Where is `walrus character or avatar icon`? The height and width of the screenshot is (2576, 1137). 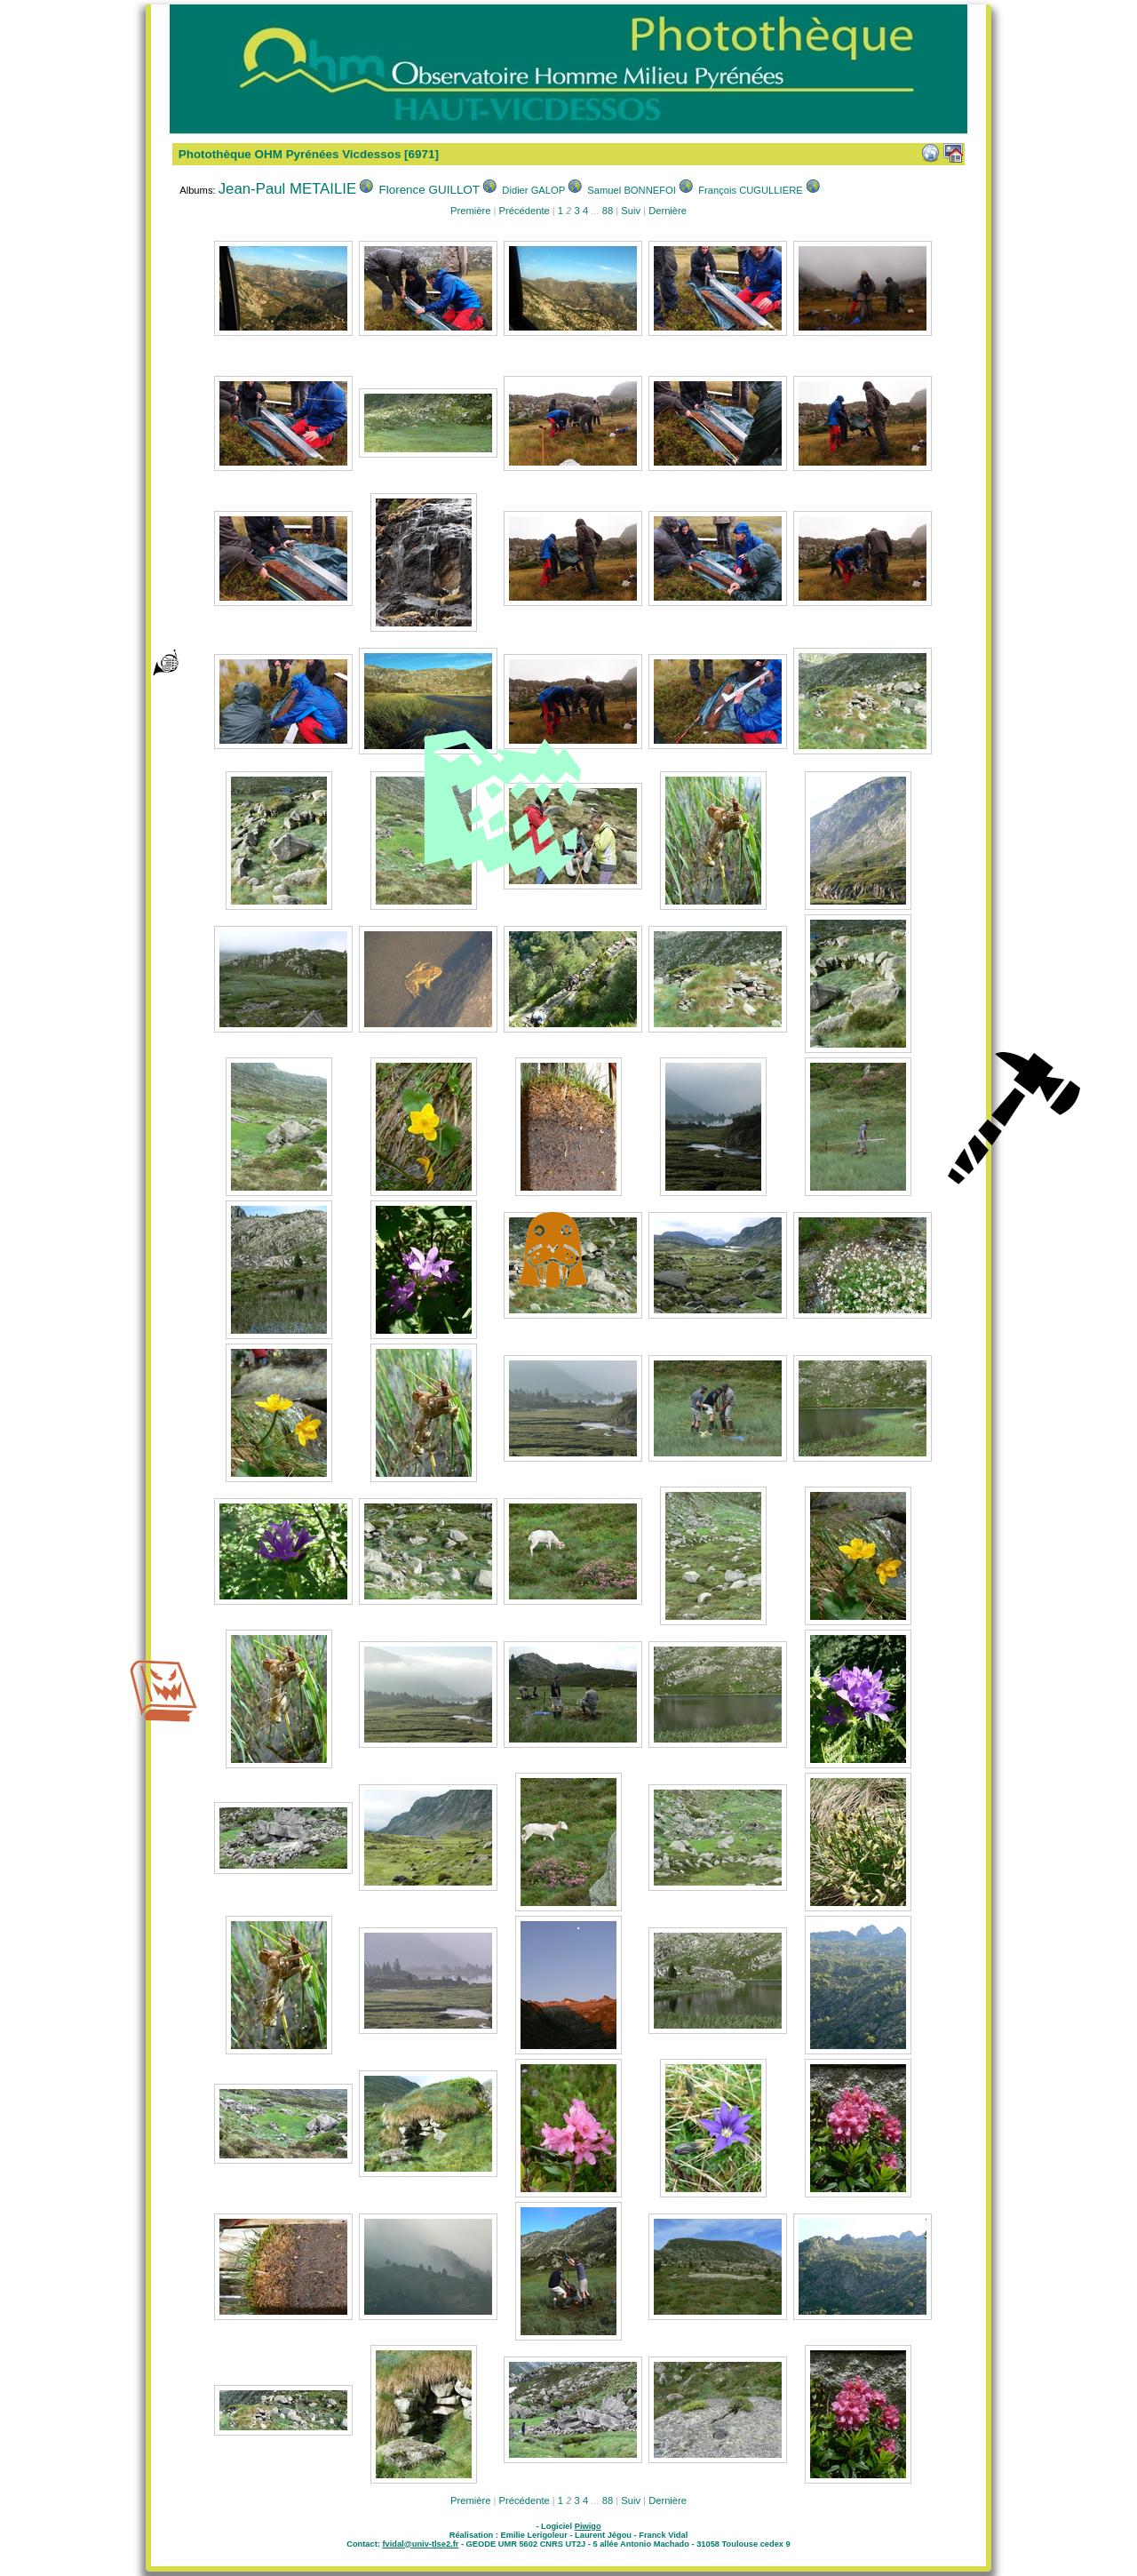
walrus character or avatar icon is located at coordinates (553, 1249).